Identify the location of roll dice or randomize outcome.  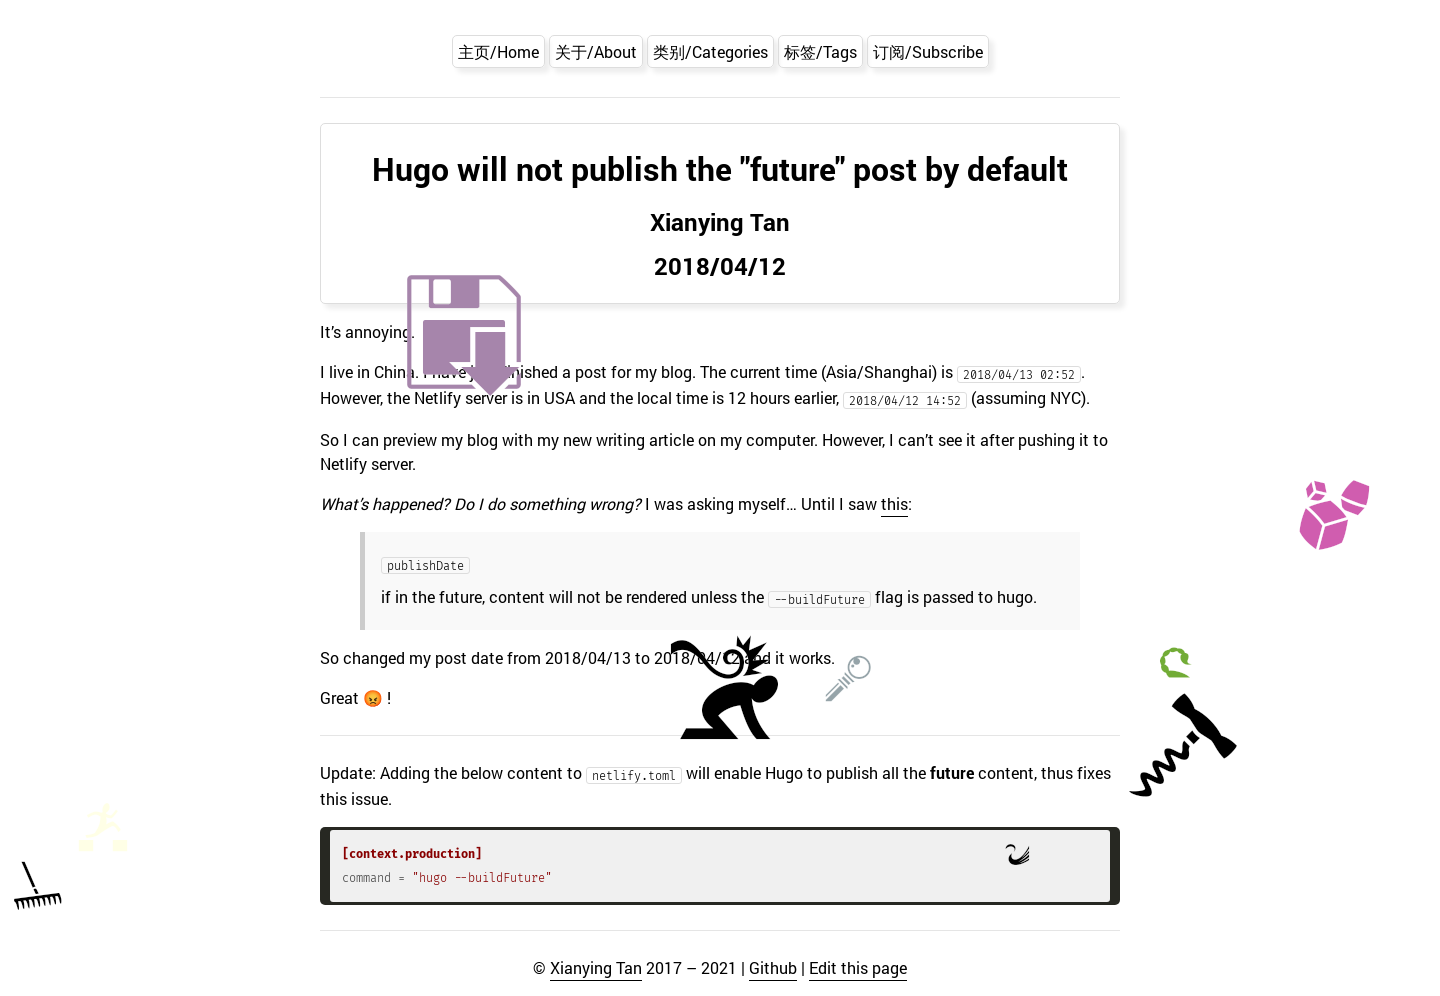
(1334, 515).